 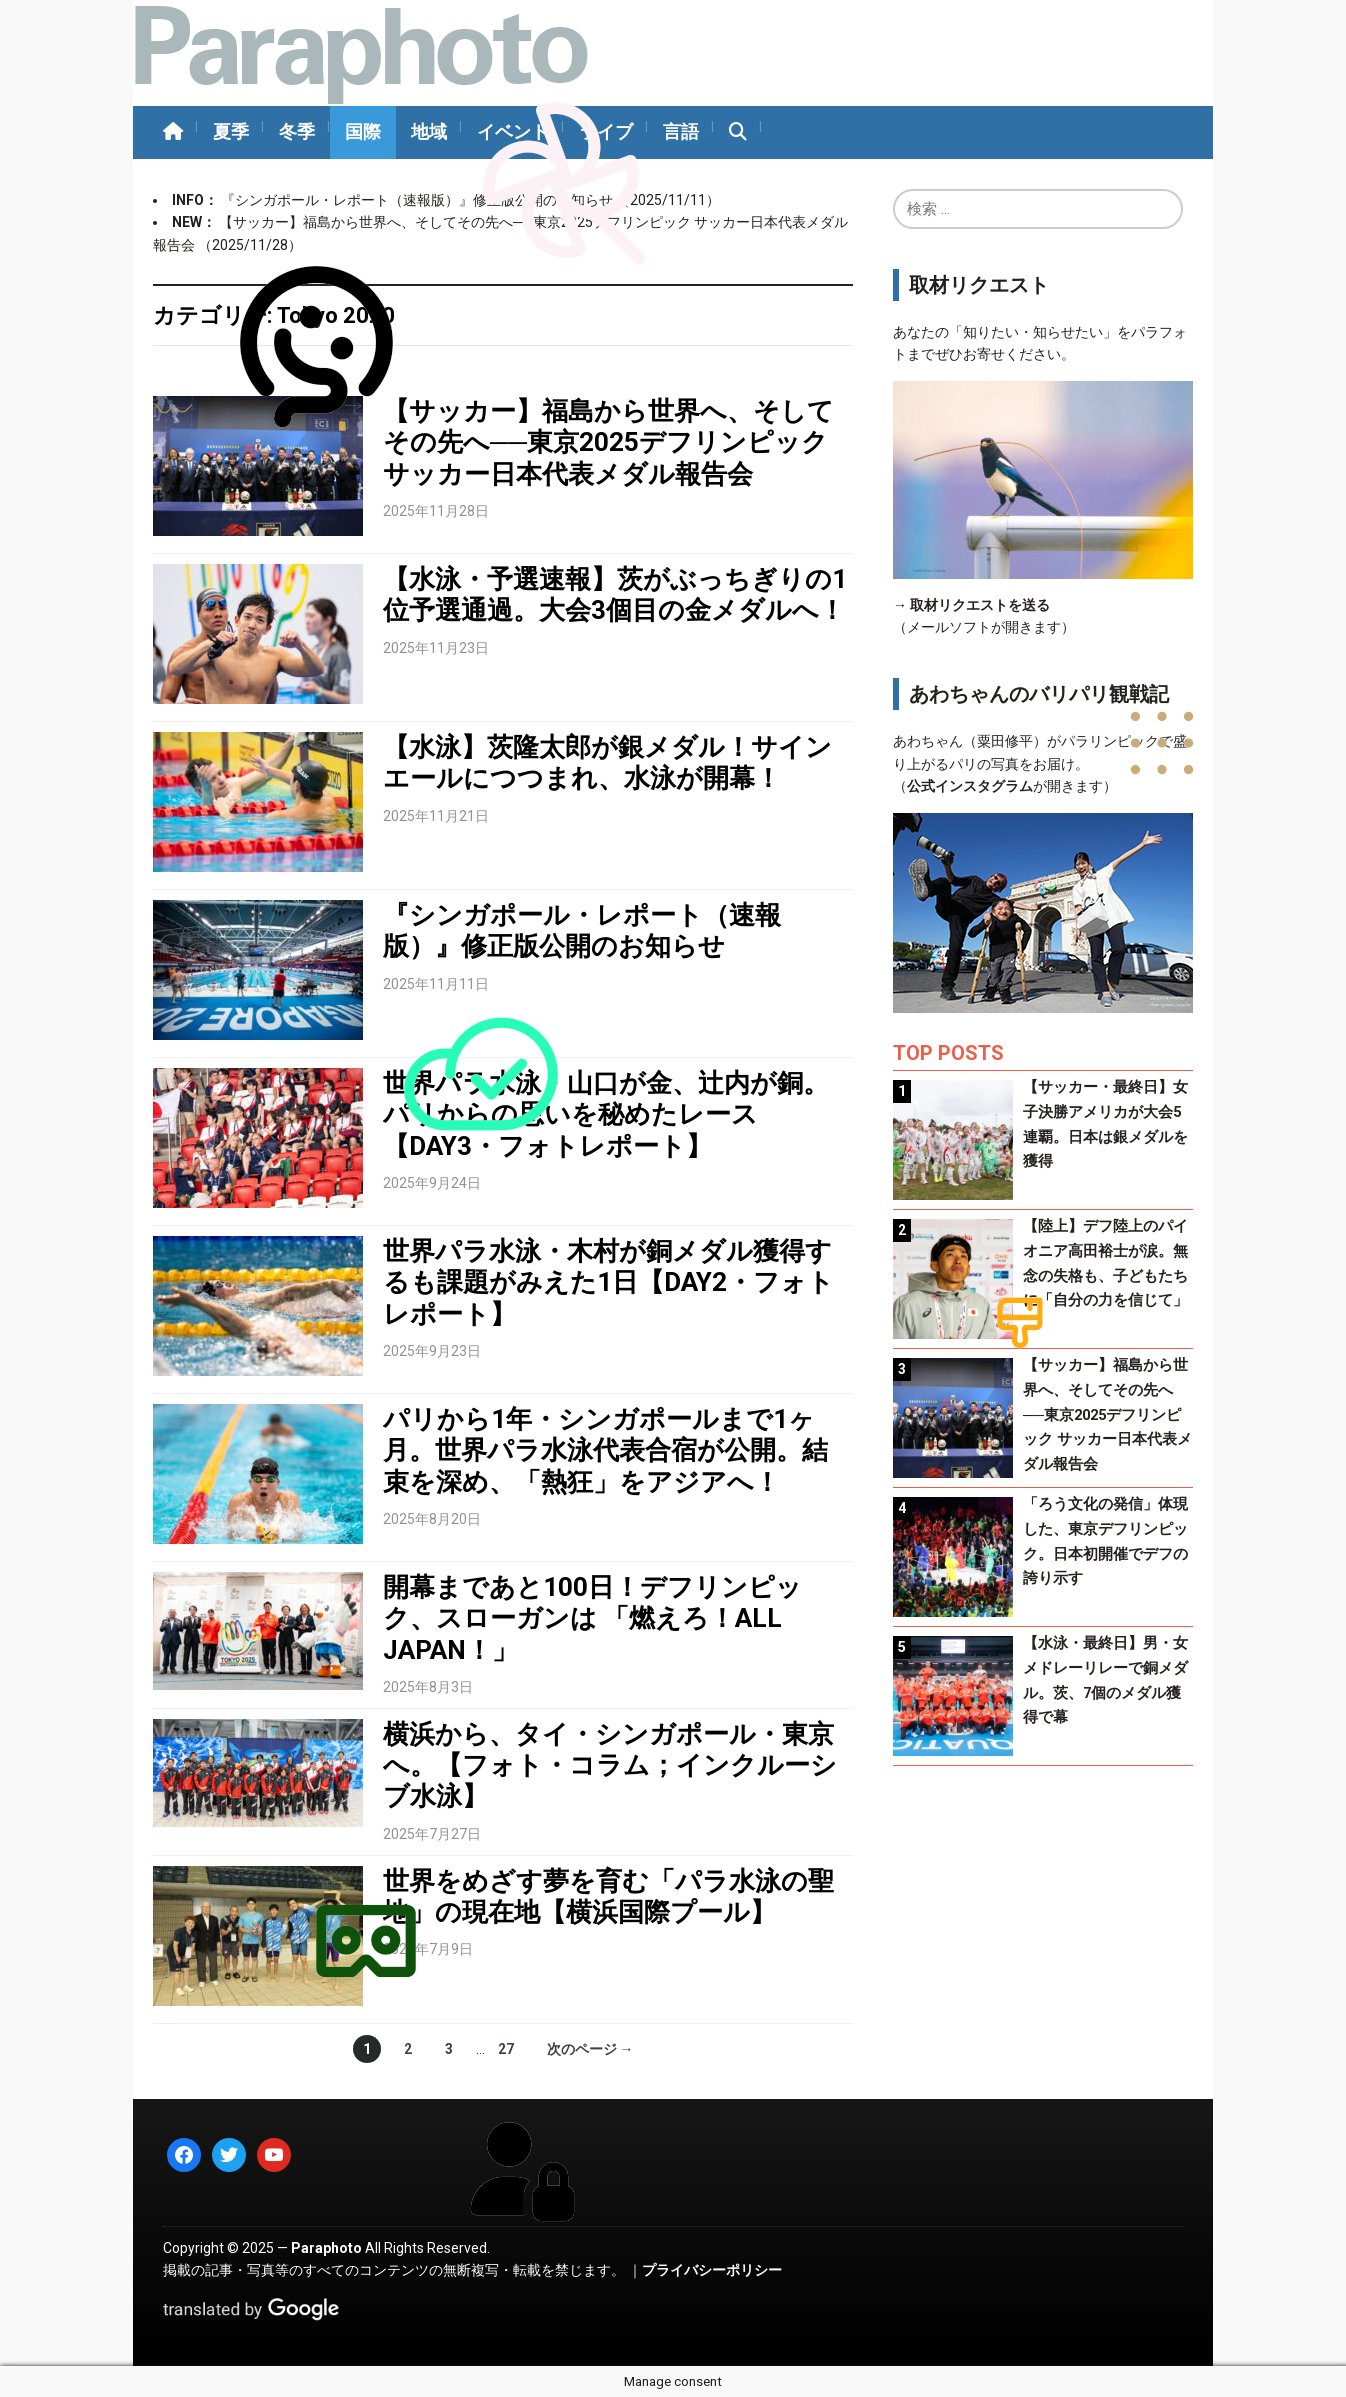 What do you see at coordinates (1162, 743) in the screenshot?
I see `open app drawer or launcher` at bounding box center [1162, 743].